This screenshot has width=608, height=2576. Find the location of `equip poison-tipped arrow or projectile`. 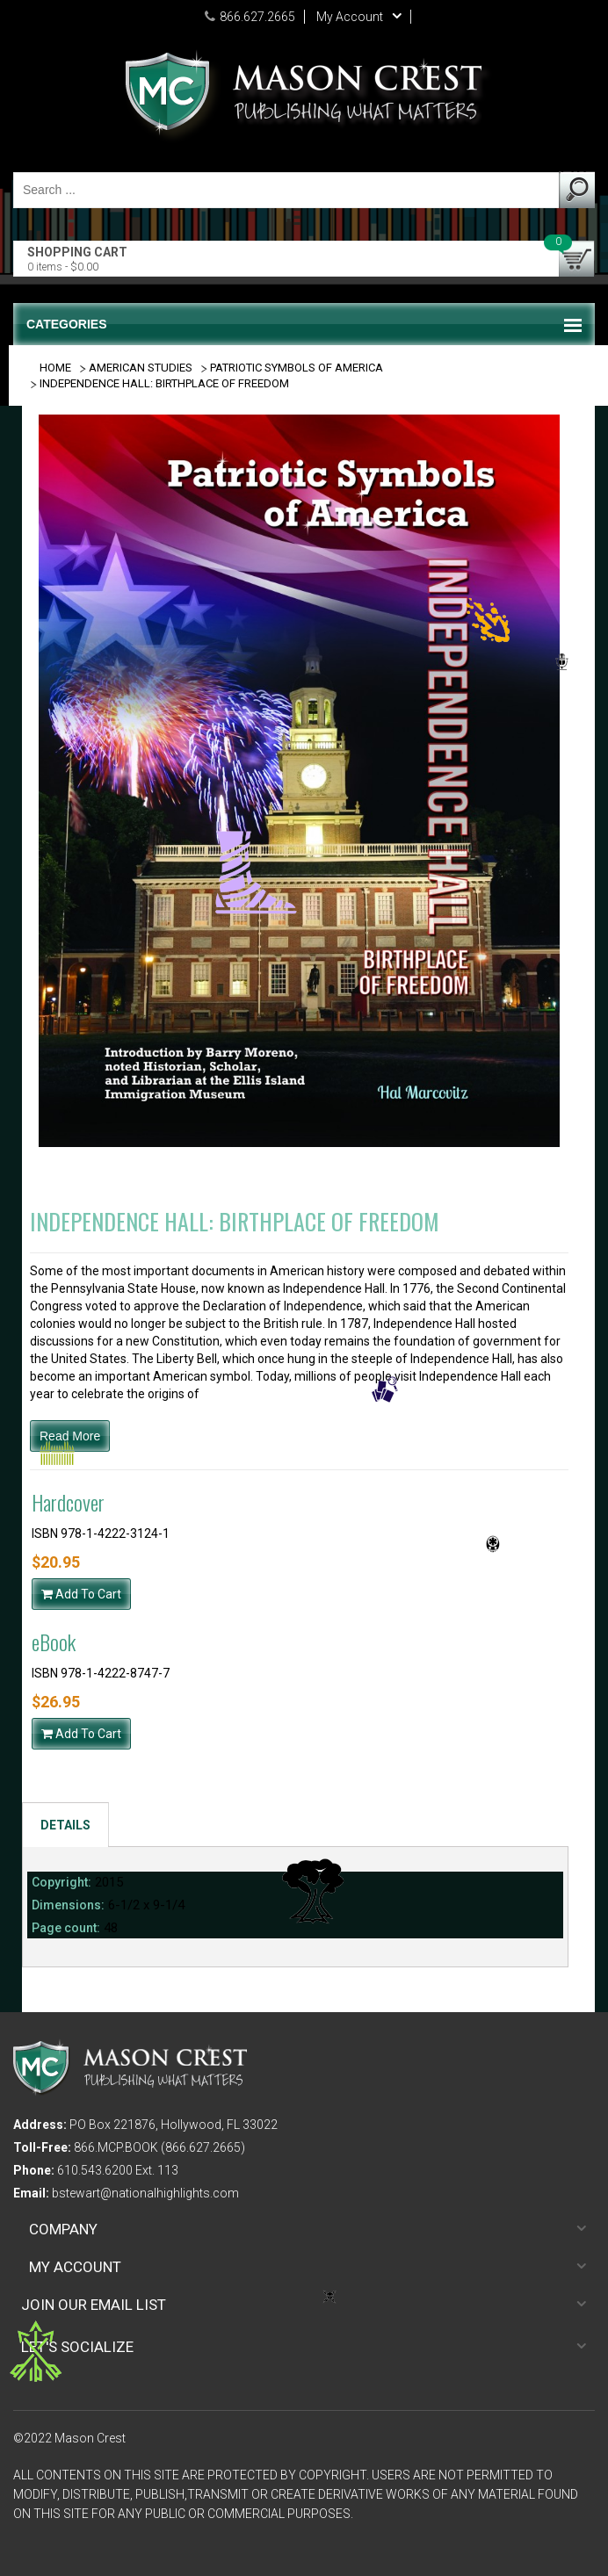

equip poison-tipped arrow or projectile is located at coordinates (488, 620).